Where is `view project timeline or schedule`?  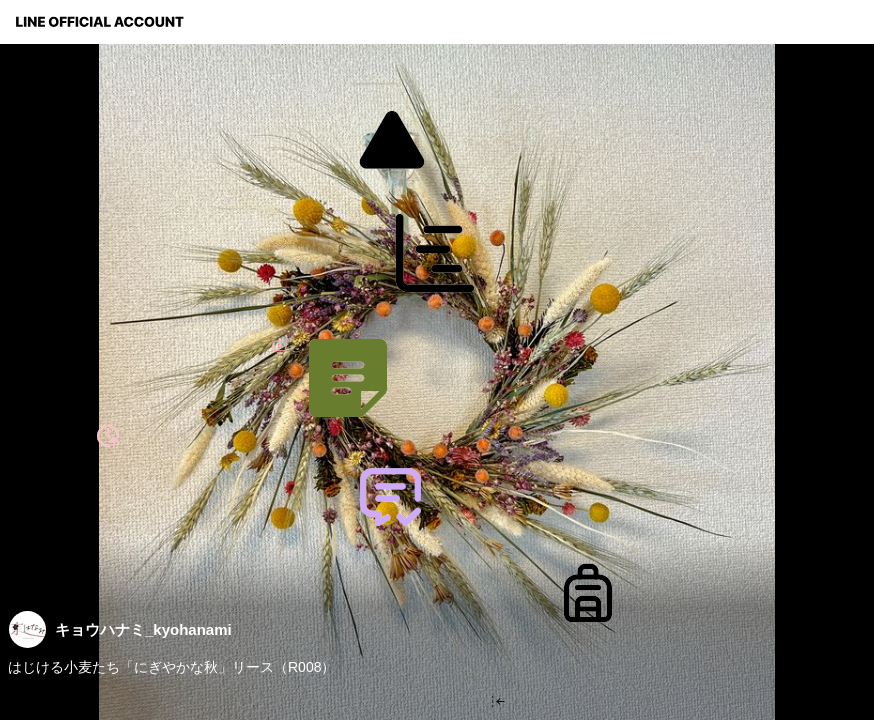
view project timeline or schedule is located at coordinates (435, 253).